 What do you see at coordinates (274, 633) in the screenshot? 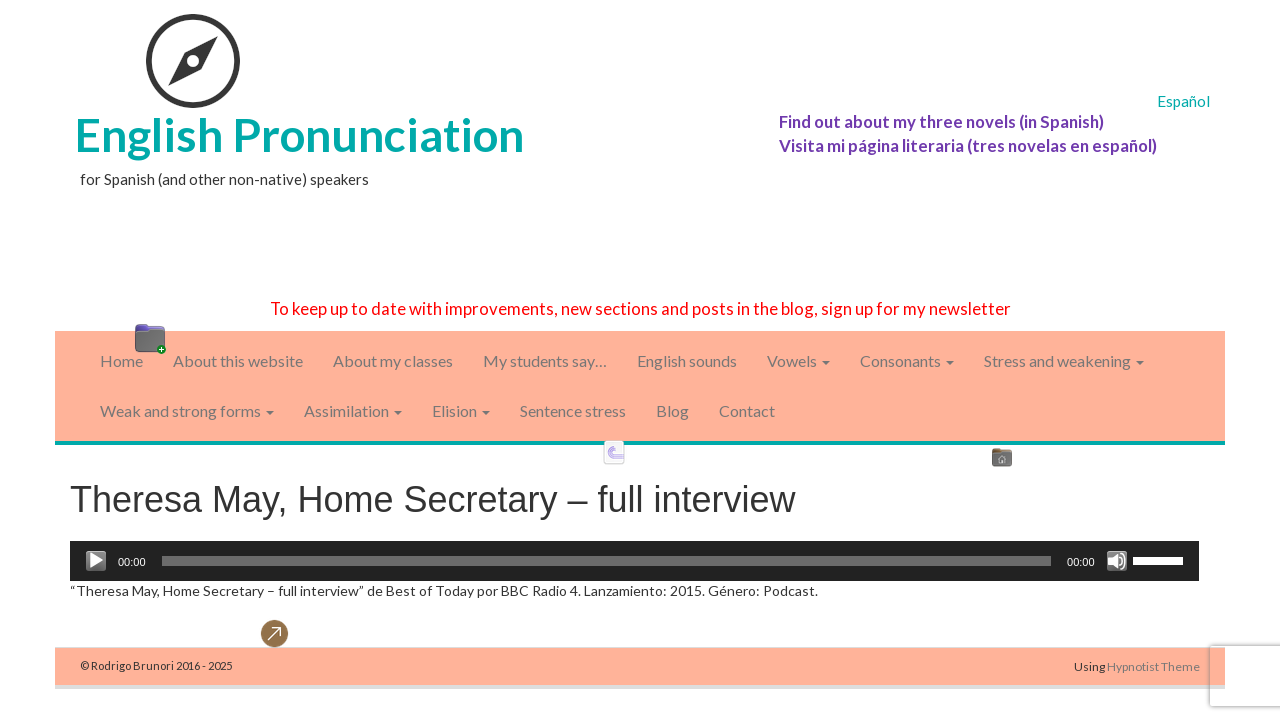
I see `indicates a symbolic link or shortcut to another file` at bounding box center [274, 633].